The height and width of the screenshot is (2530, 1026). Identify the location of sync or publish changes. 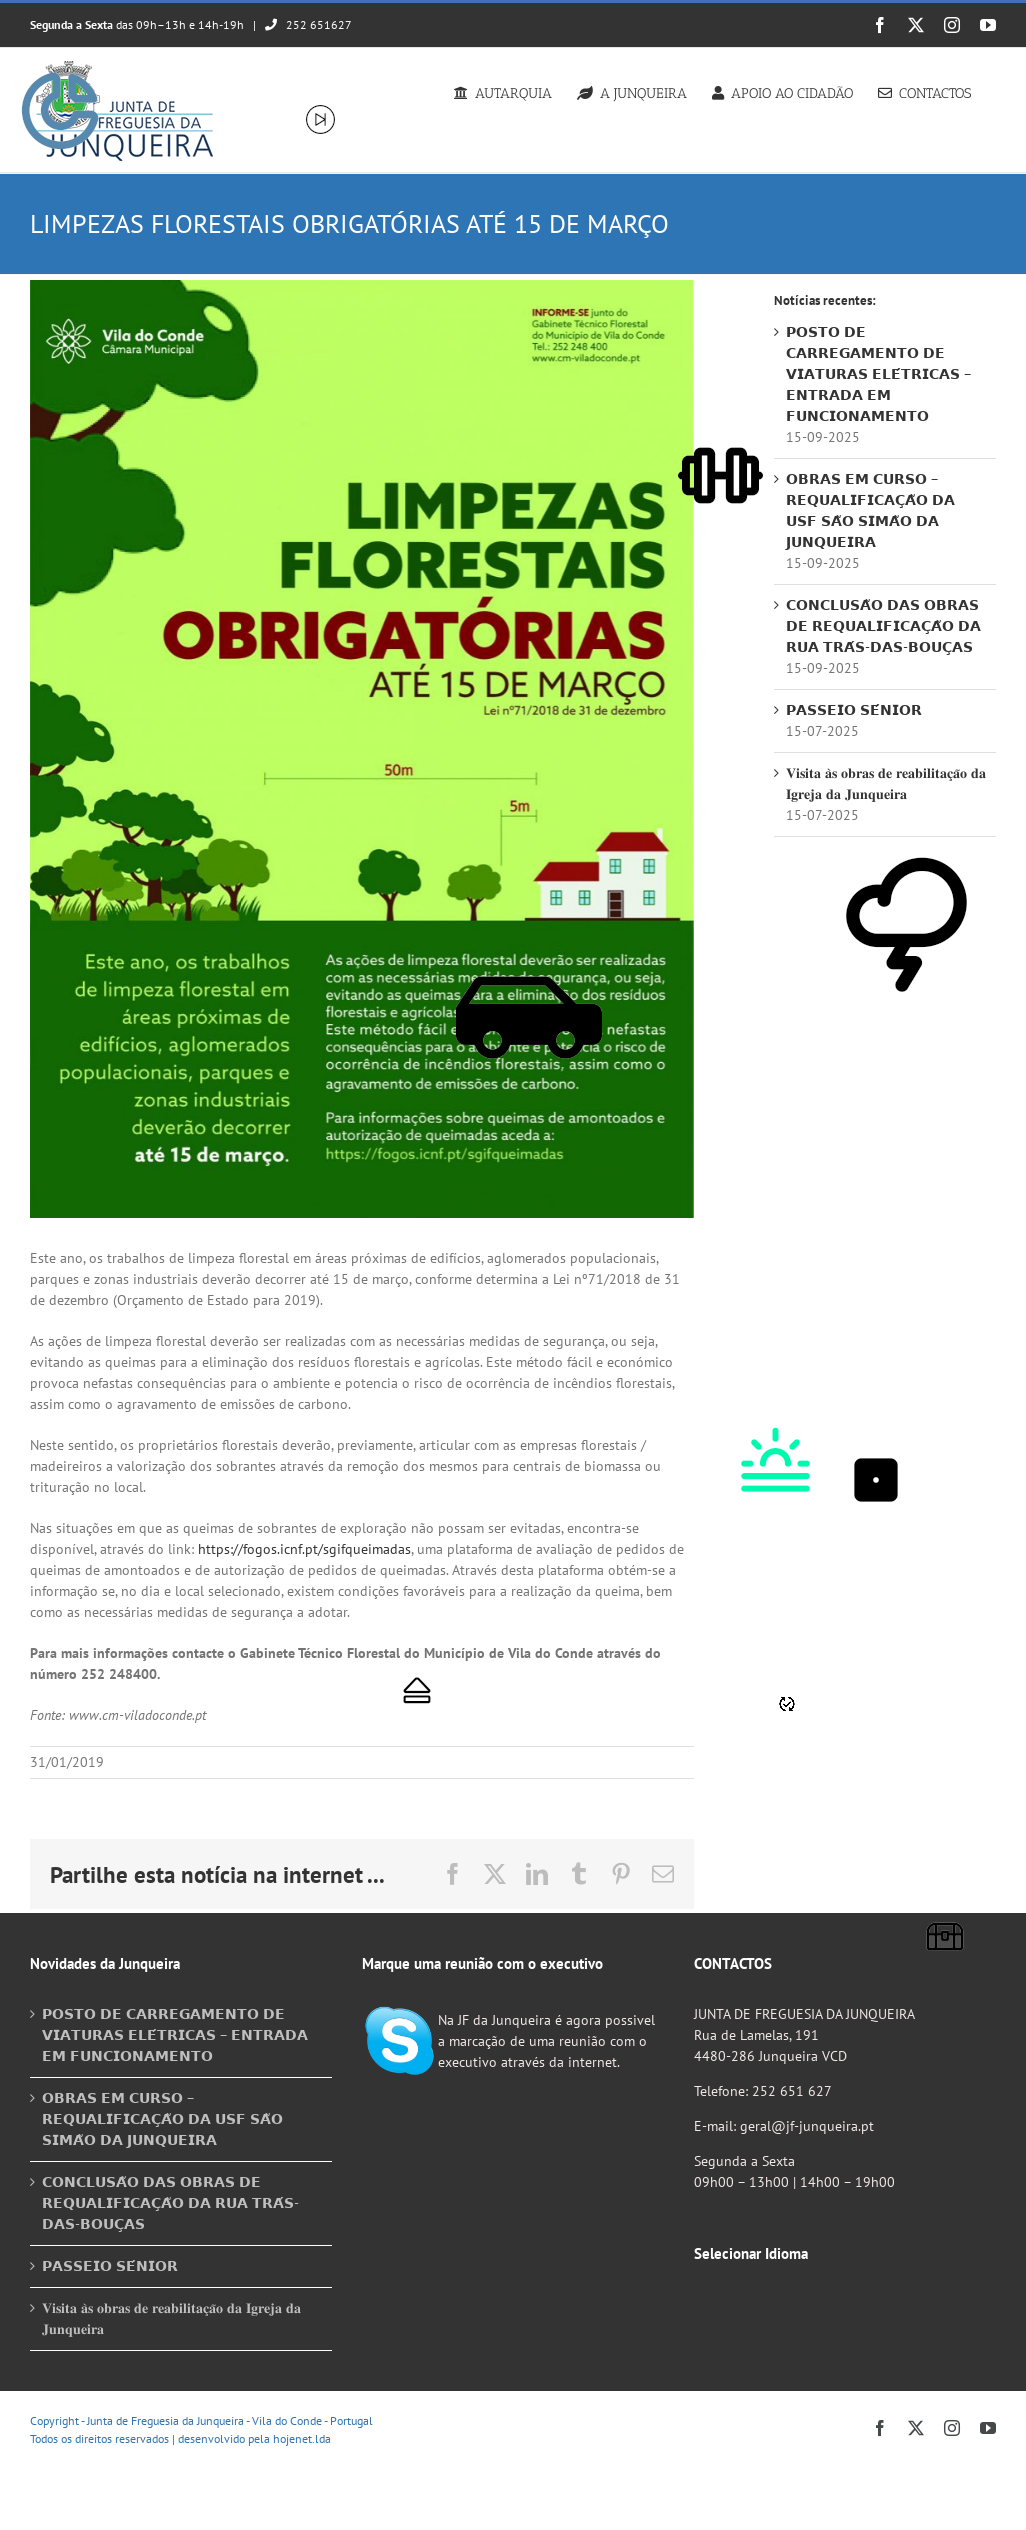
(787, 1704).